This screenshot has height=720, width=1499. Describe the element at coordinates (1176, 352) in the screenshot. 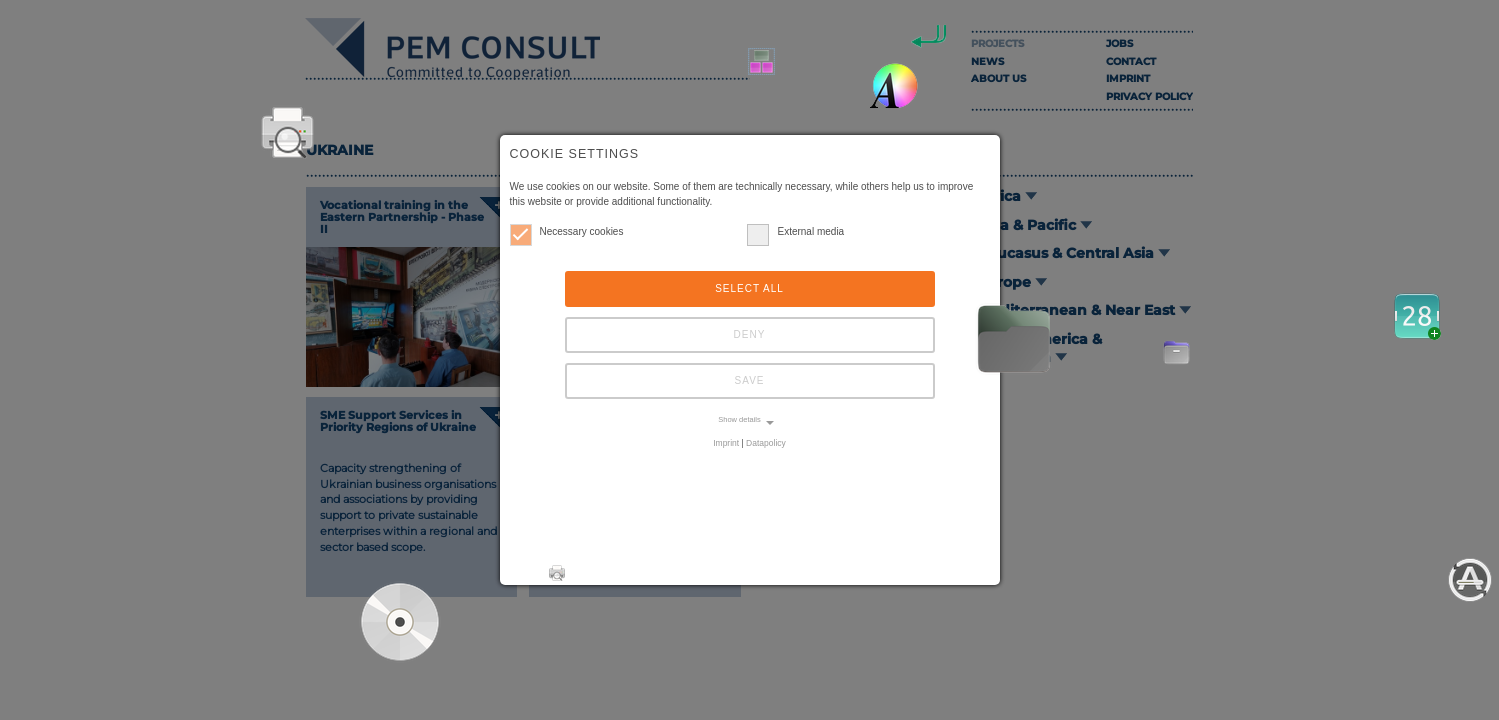

I see `open the file manager` at that location.